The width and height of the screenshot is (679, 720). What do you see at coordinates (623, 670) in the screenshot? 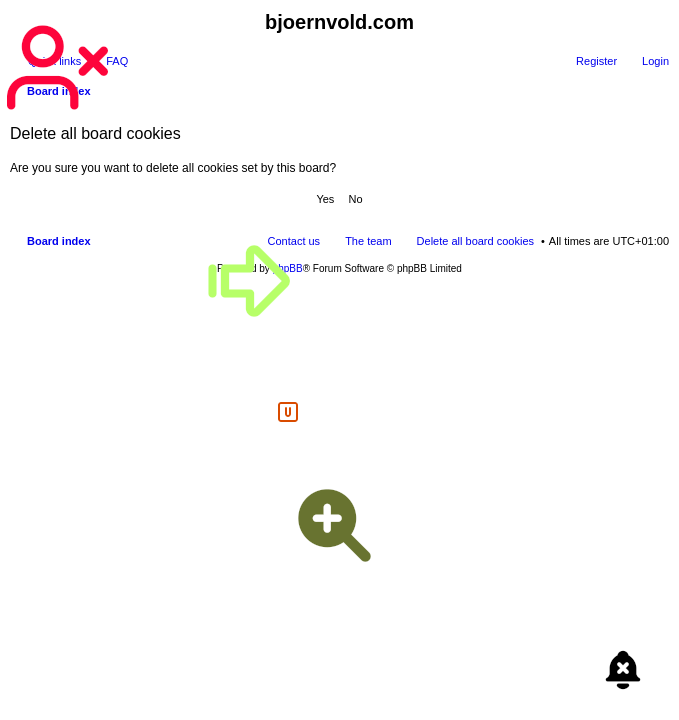
I see `dismiss or clear notifications` at bounding box center [623, 670].